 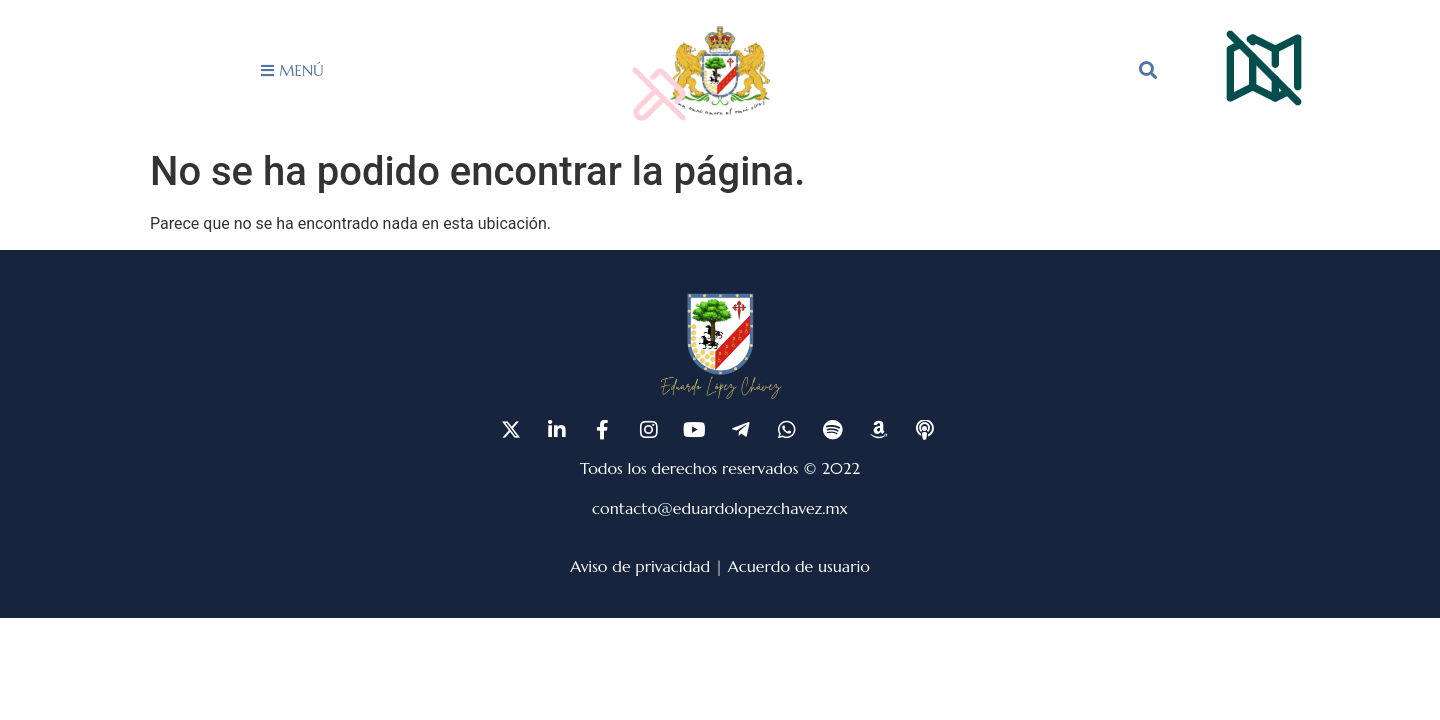 What do you see at coordinates (659, 94) in the screenshot?
I see `indicates build or construction tools are unavailable` at bounding box center [659, 94].